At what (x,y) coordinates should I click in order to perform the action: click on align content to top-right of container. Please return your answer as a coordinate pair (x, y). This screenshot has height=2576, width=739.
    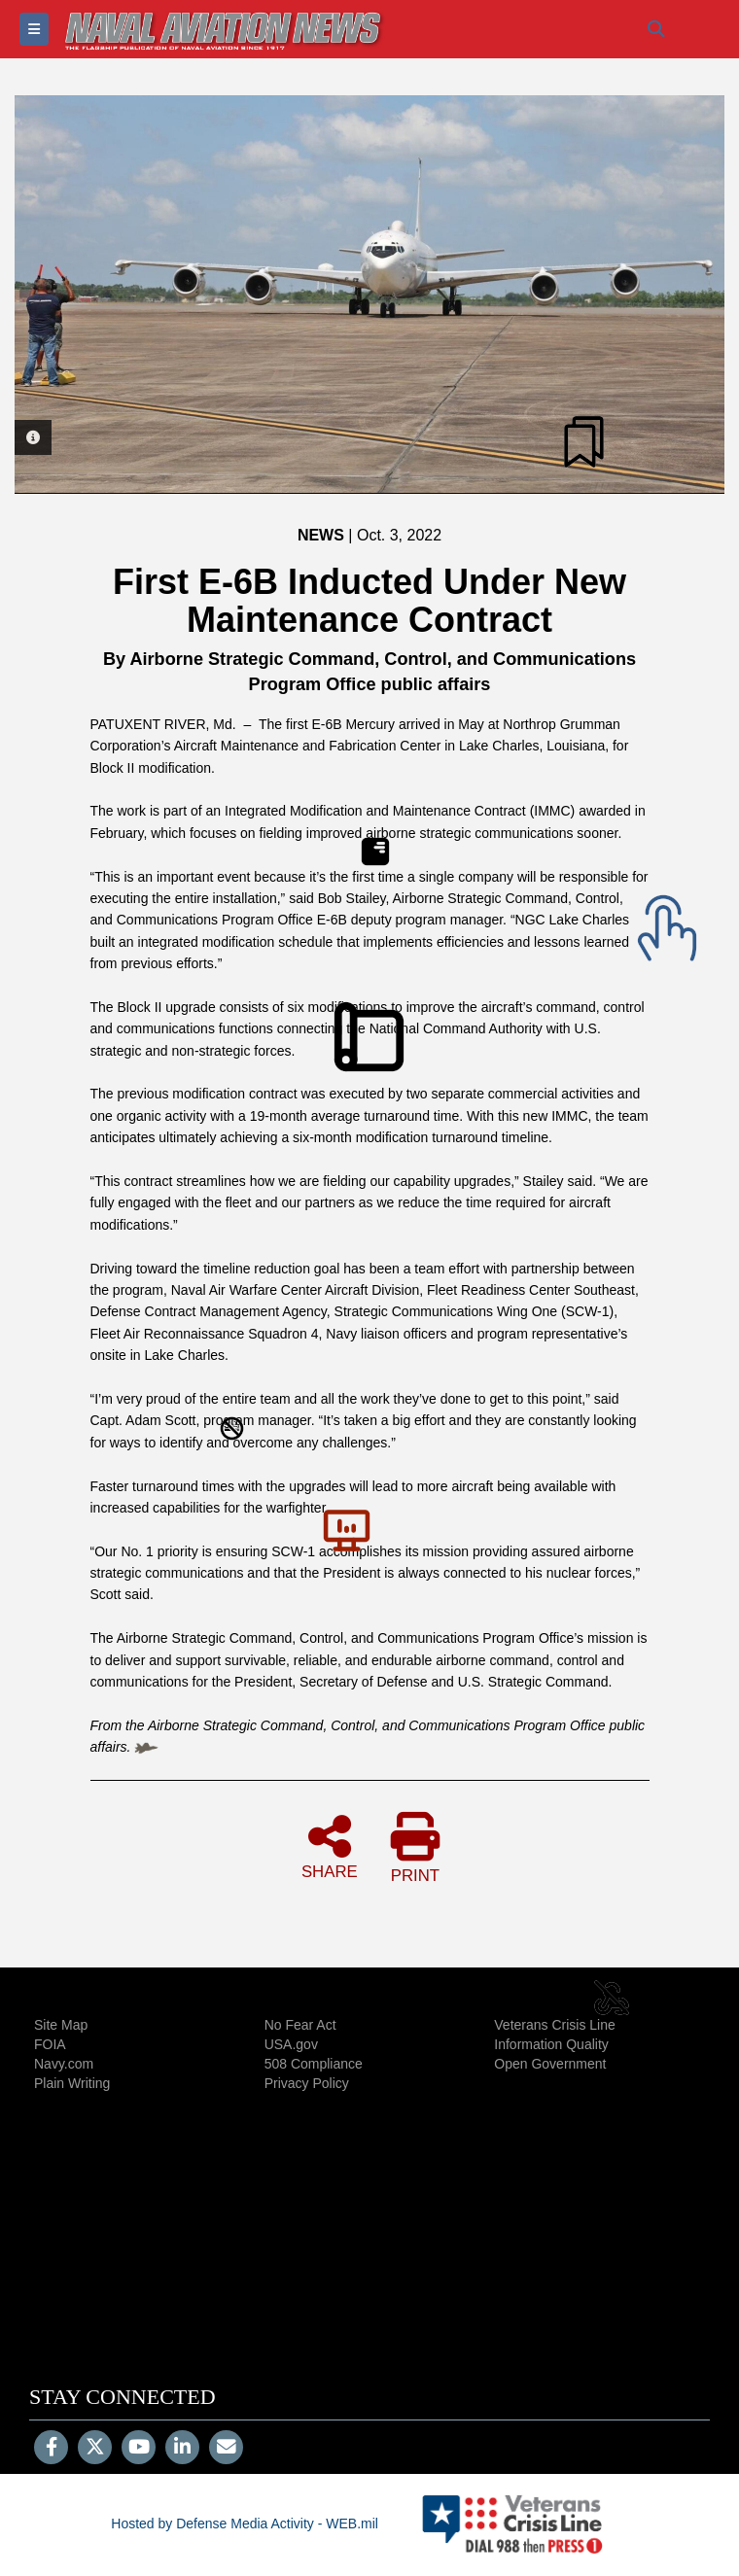
    Looking at the image, I should click on (375, 852).